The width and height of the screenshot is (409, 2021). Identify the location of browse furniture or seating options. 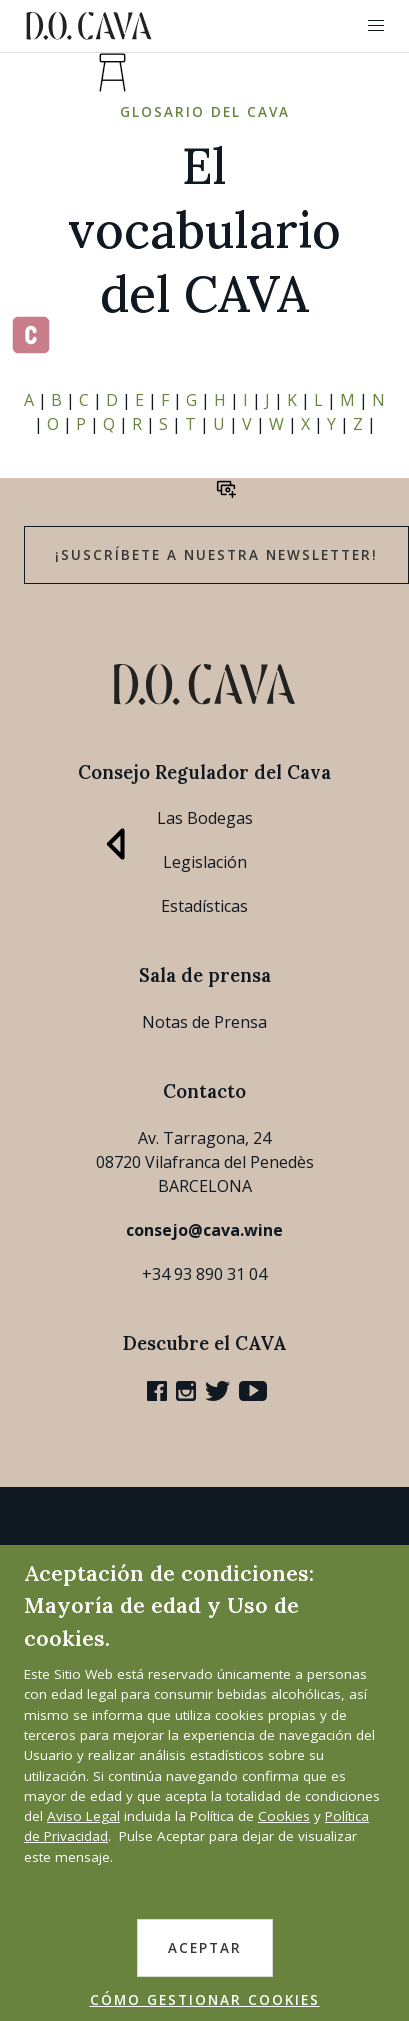
(112, 72).